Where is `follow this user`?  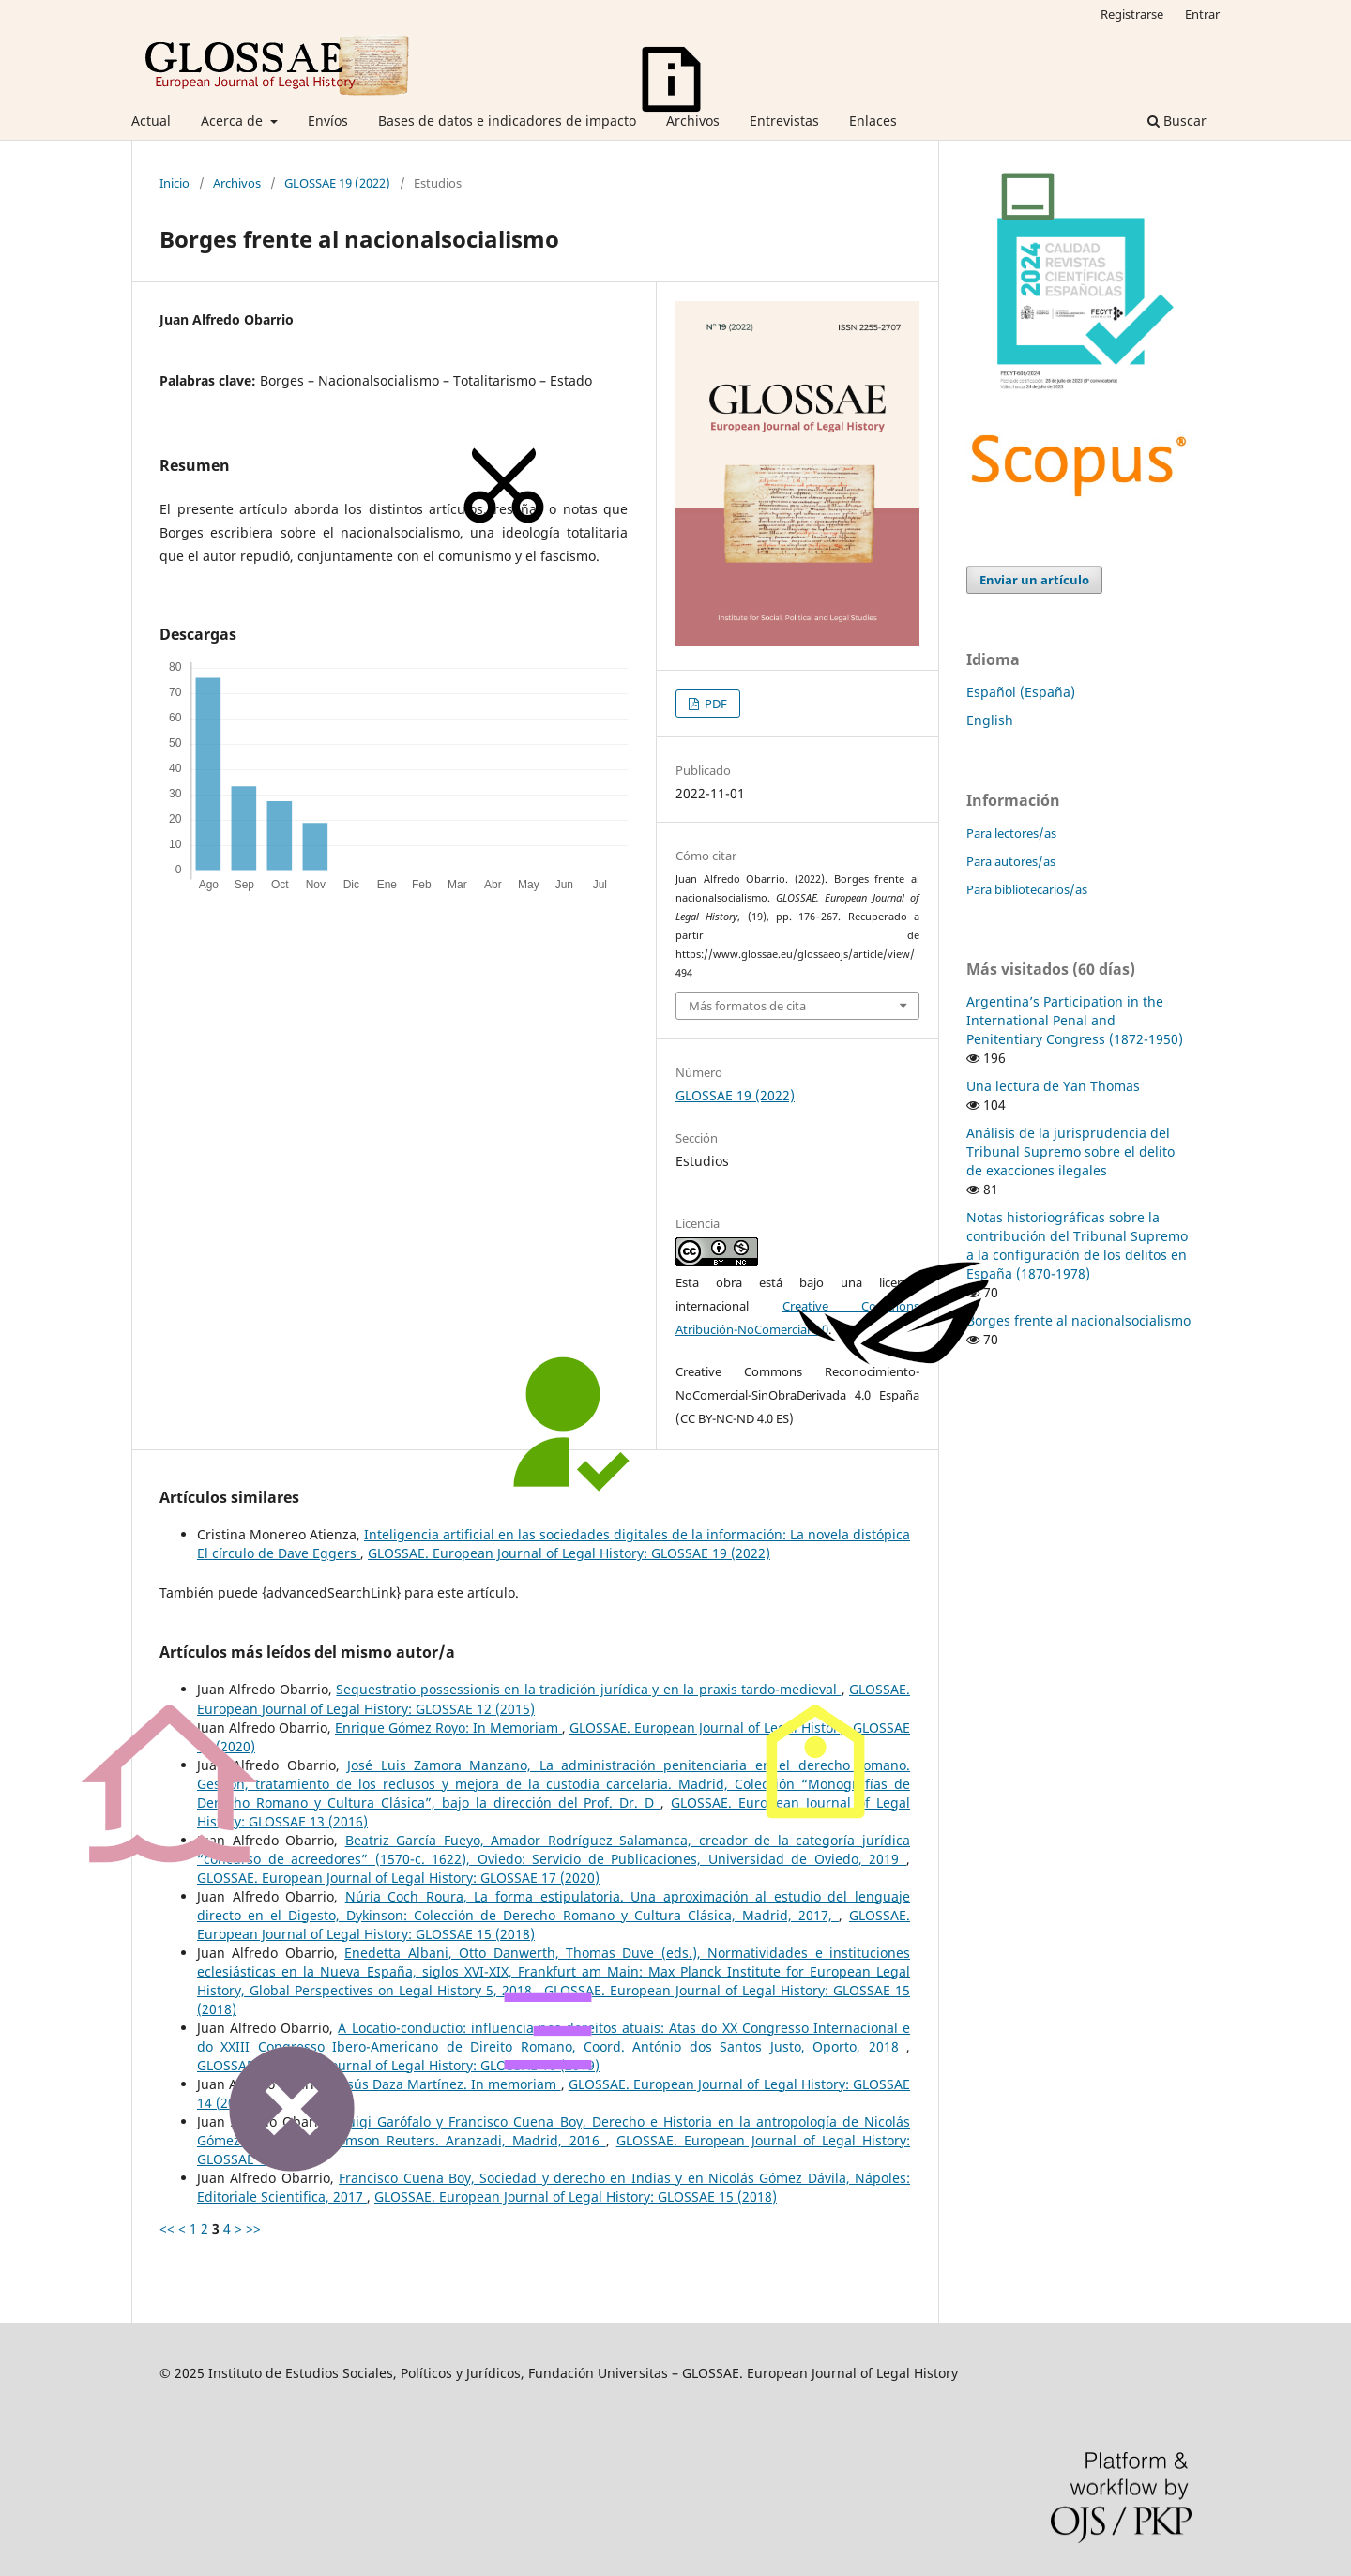
follow this user is located at coordinates (563, 1425).